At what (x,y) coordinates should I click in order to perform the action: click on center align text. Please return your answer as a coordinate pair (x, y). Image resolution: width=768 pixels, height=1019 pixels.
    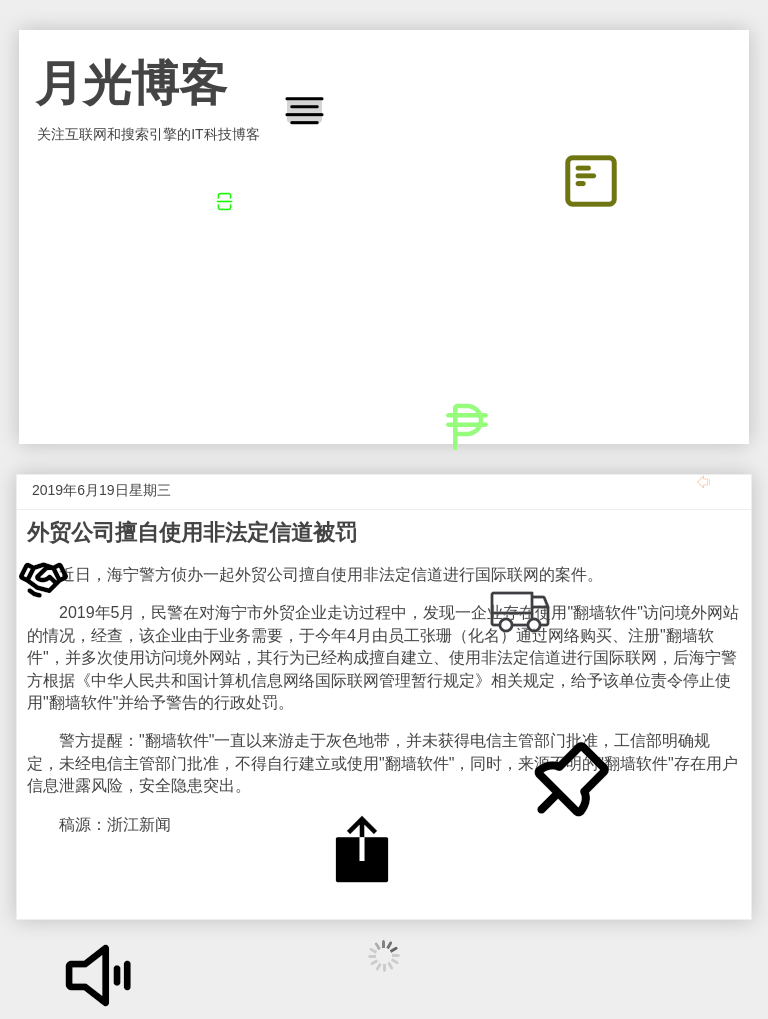
    Looking at the image, I should click on (304, 111).